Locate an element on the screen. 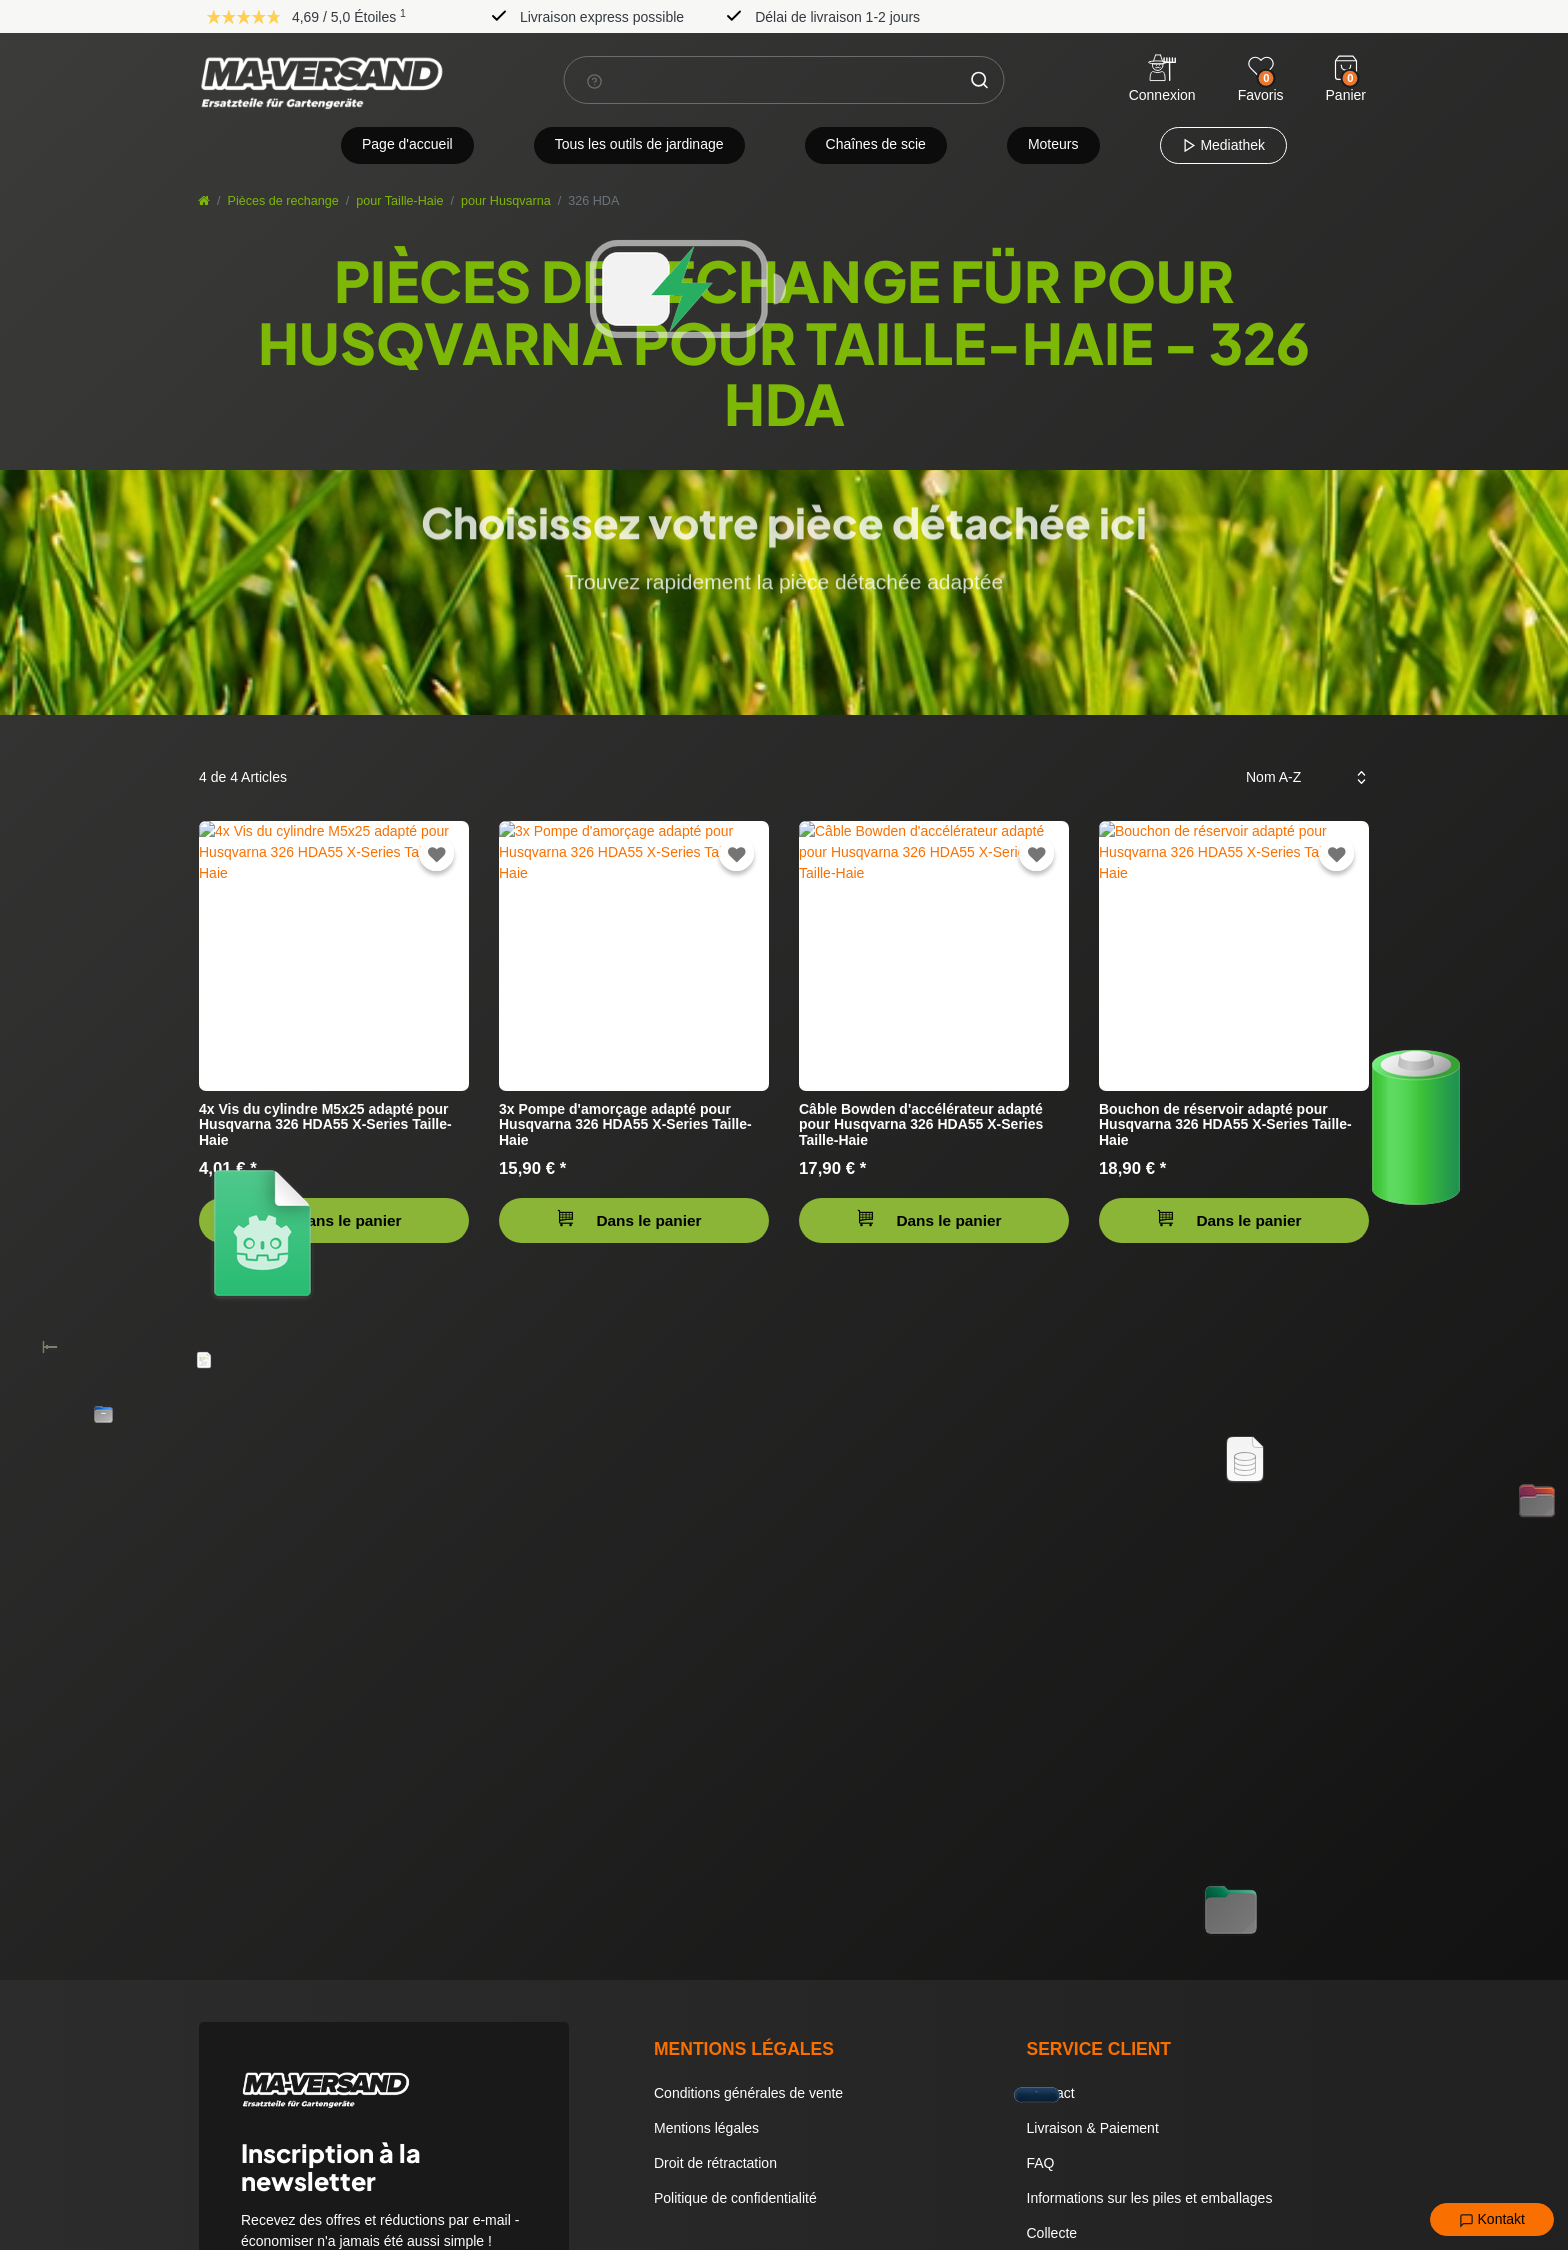 The width and height of the screenshot is (1568, 2250). battery at 40% and currently charging is located at coordinates (688, 289).